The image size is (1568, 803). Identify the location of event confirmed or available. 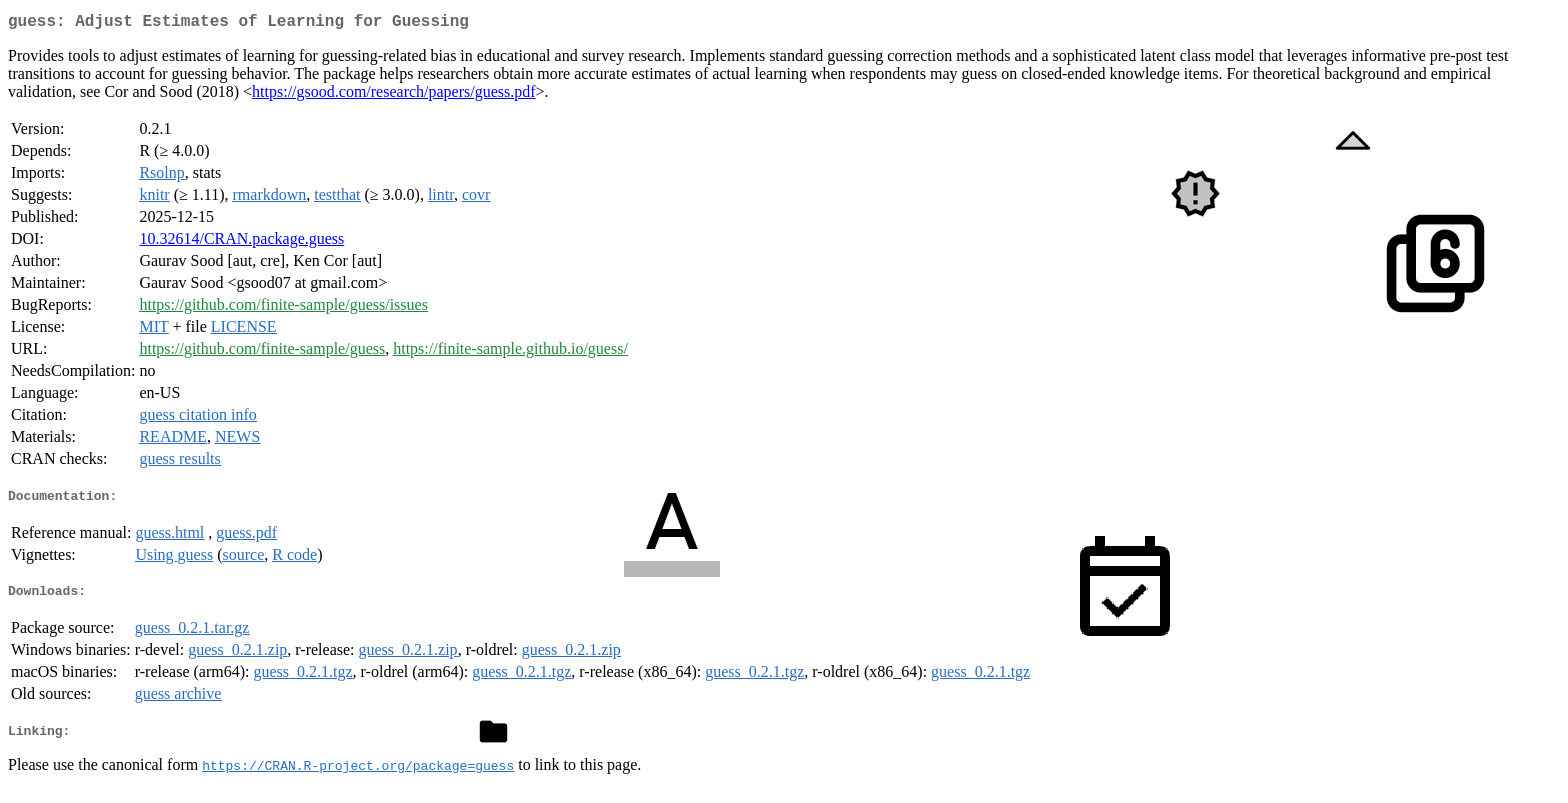
(1125, 591).